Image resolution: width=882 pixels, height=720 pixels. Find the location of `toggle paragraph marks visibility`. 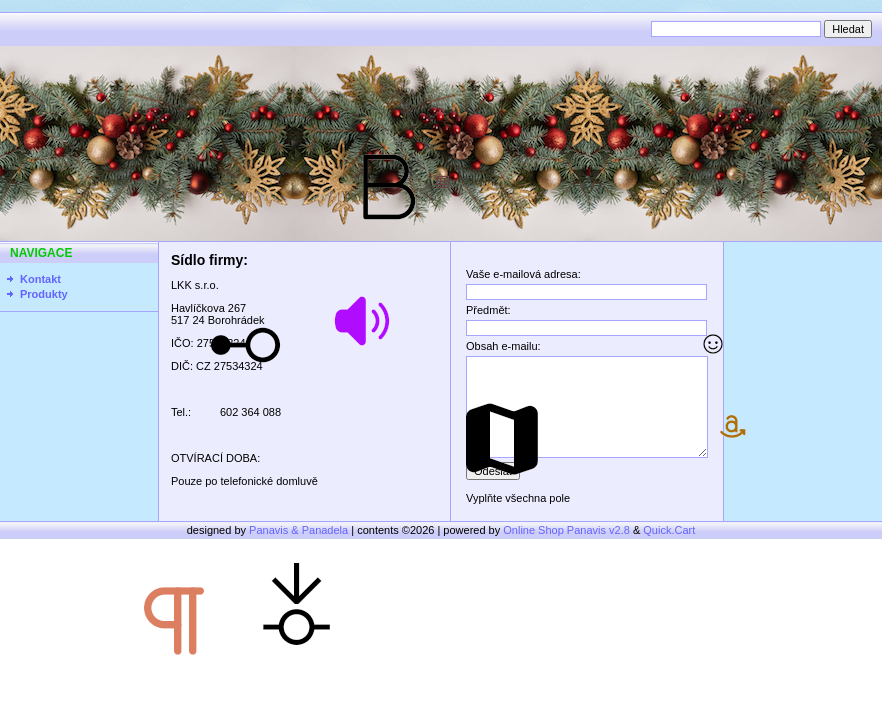

toggle paragraph marks visibility is located at coordinates (174, 621).